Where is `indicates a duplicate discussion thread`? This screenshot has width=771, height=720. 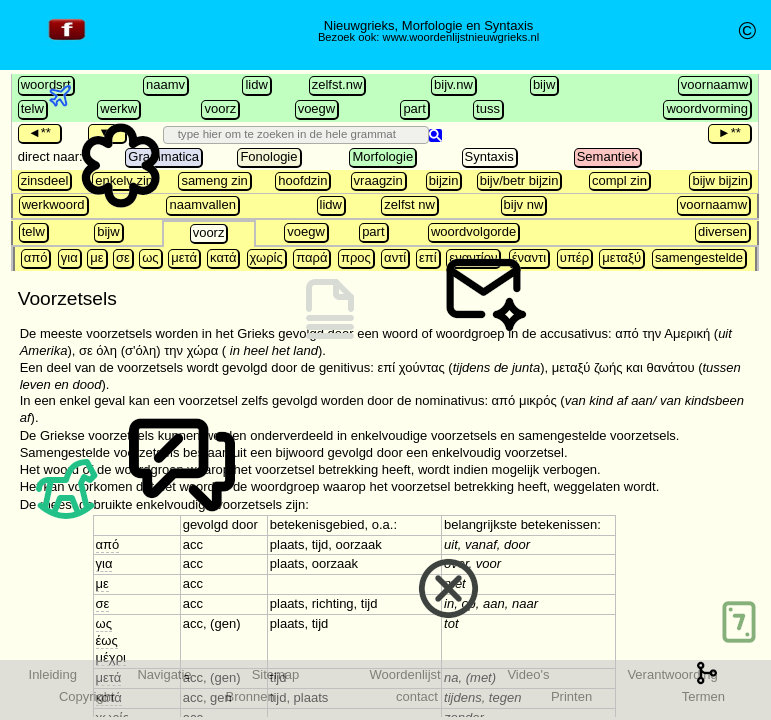
indicates a duplicate discussion thread is located at coordinates (182, 465).